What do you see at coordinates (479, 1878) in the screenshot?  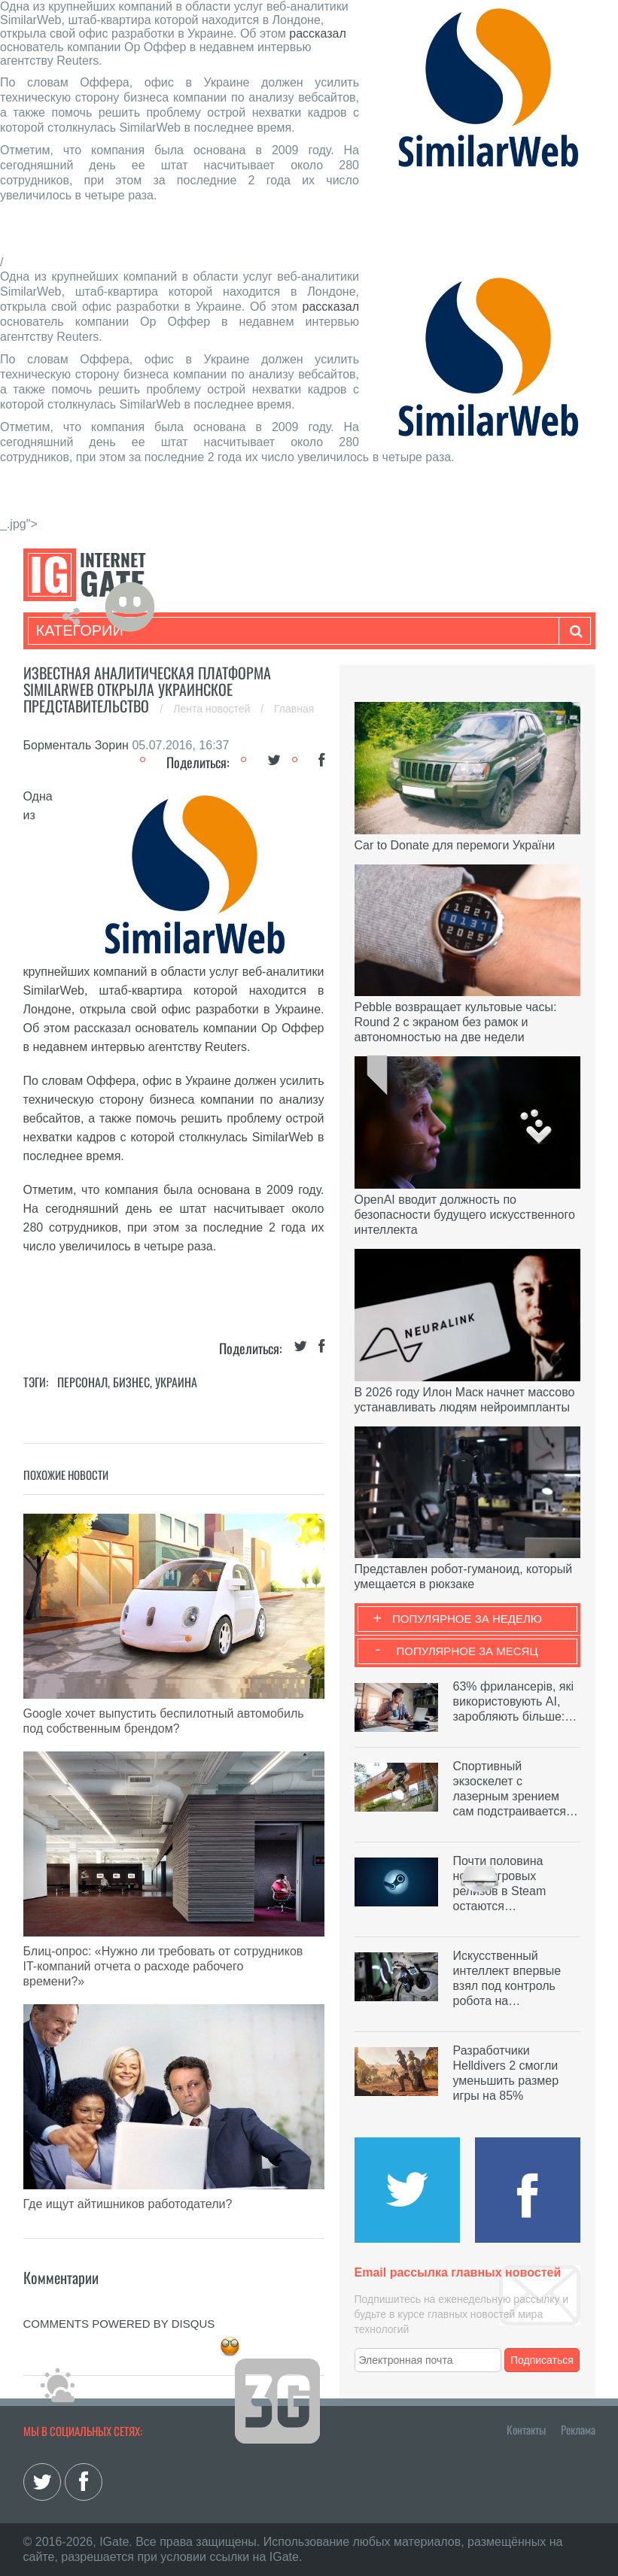 I see `access optical disc drive settings` at bounding box center [479, 1878].